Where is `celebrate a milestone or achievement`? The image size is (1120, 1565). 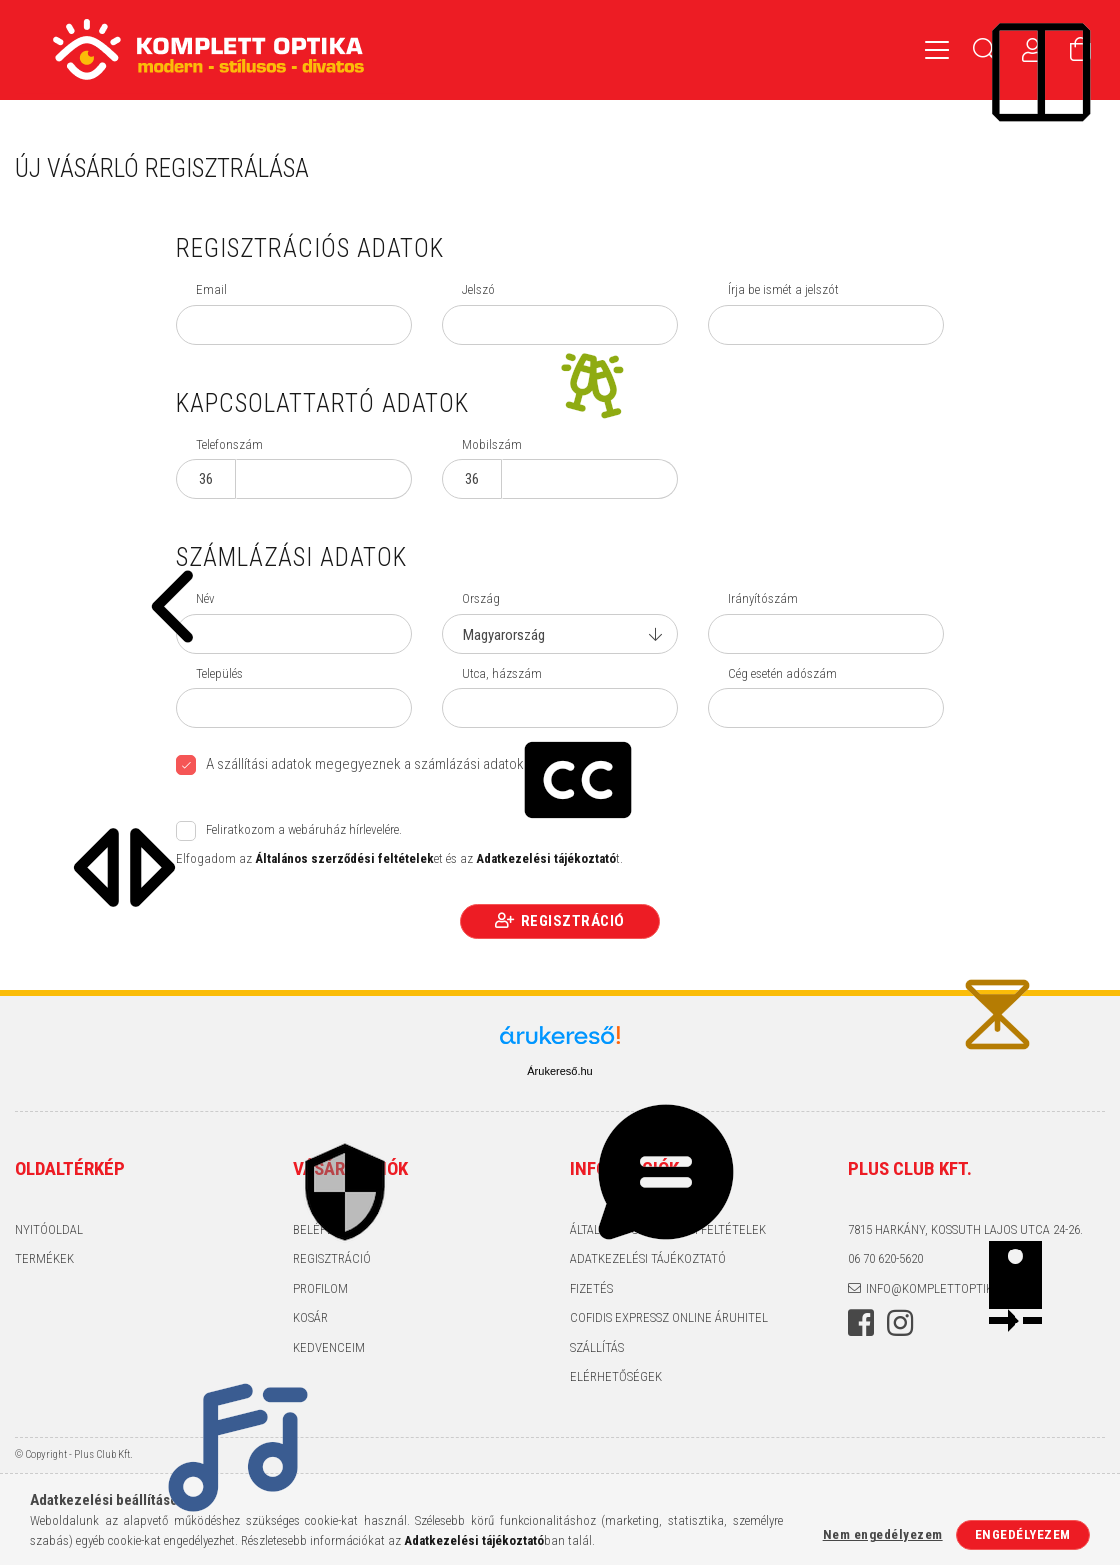
celebrate a milestone or achievement is located at coordinates (593, 385).